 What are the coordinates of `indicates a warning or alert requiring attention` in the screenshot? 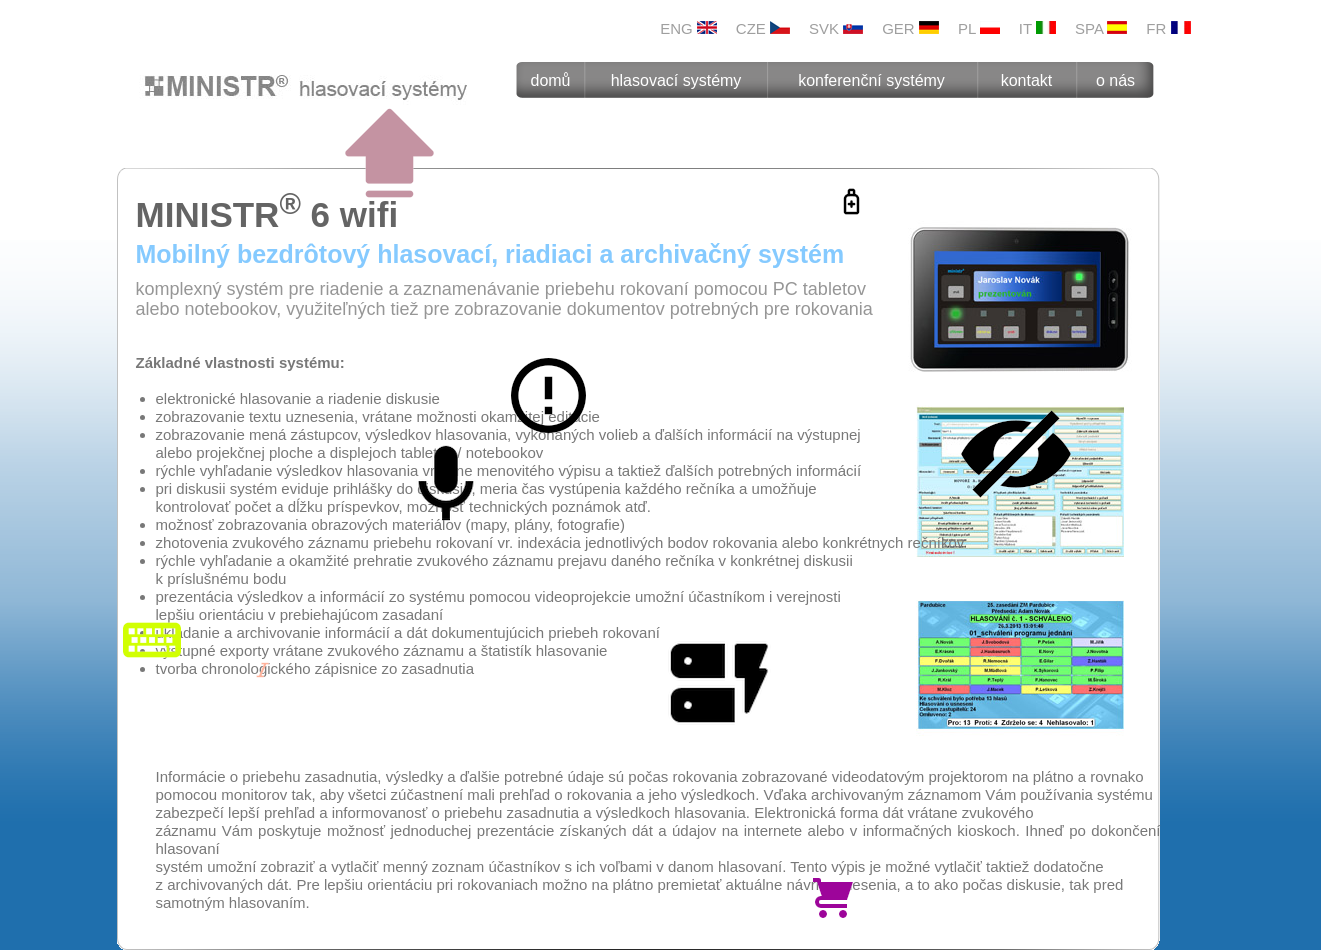 It's located at (548, 395).